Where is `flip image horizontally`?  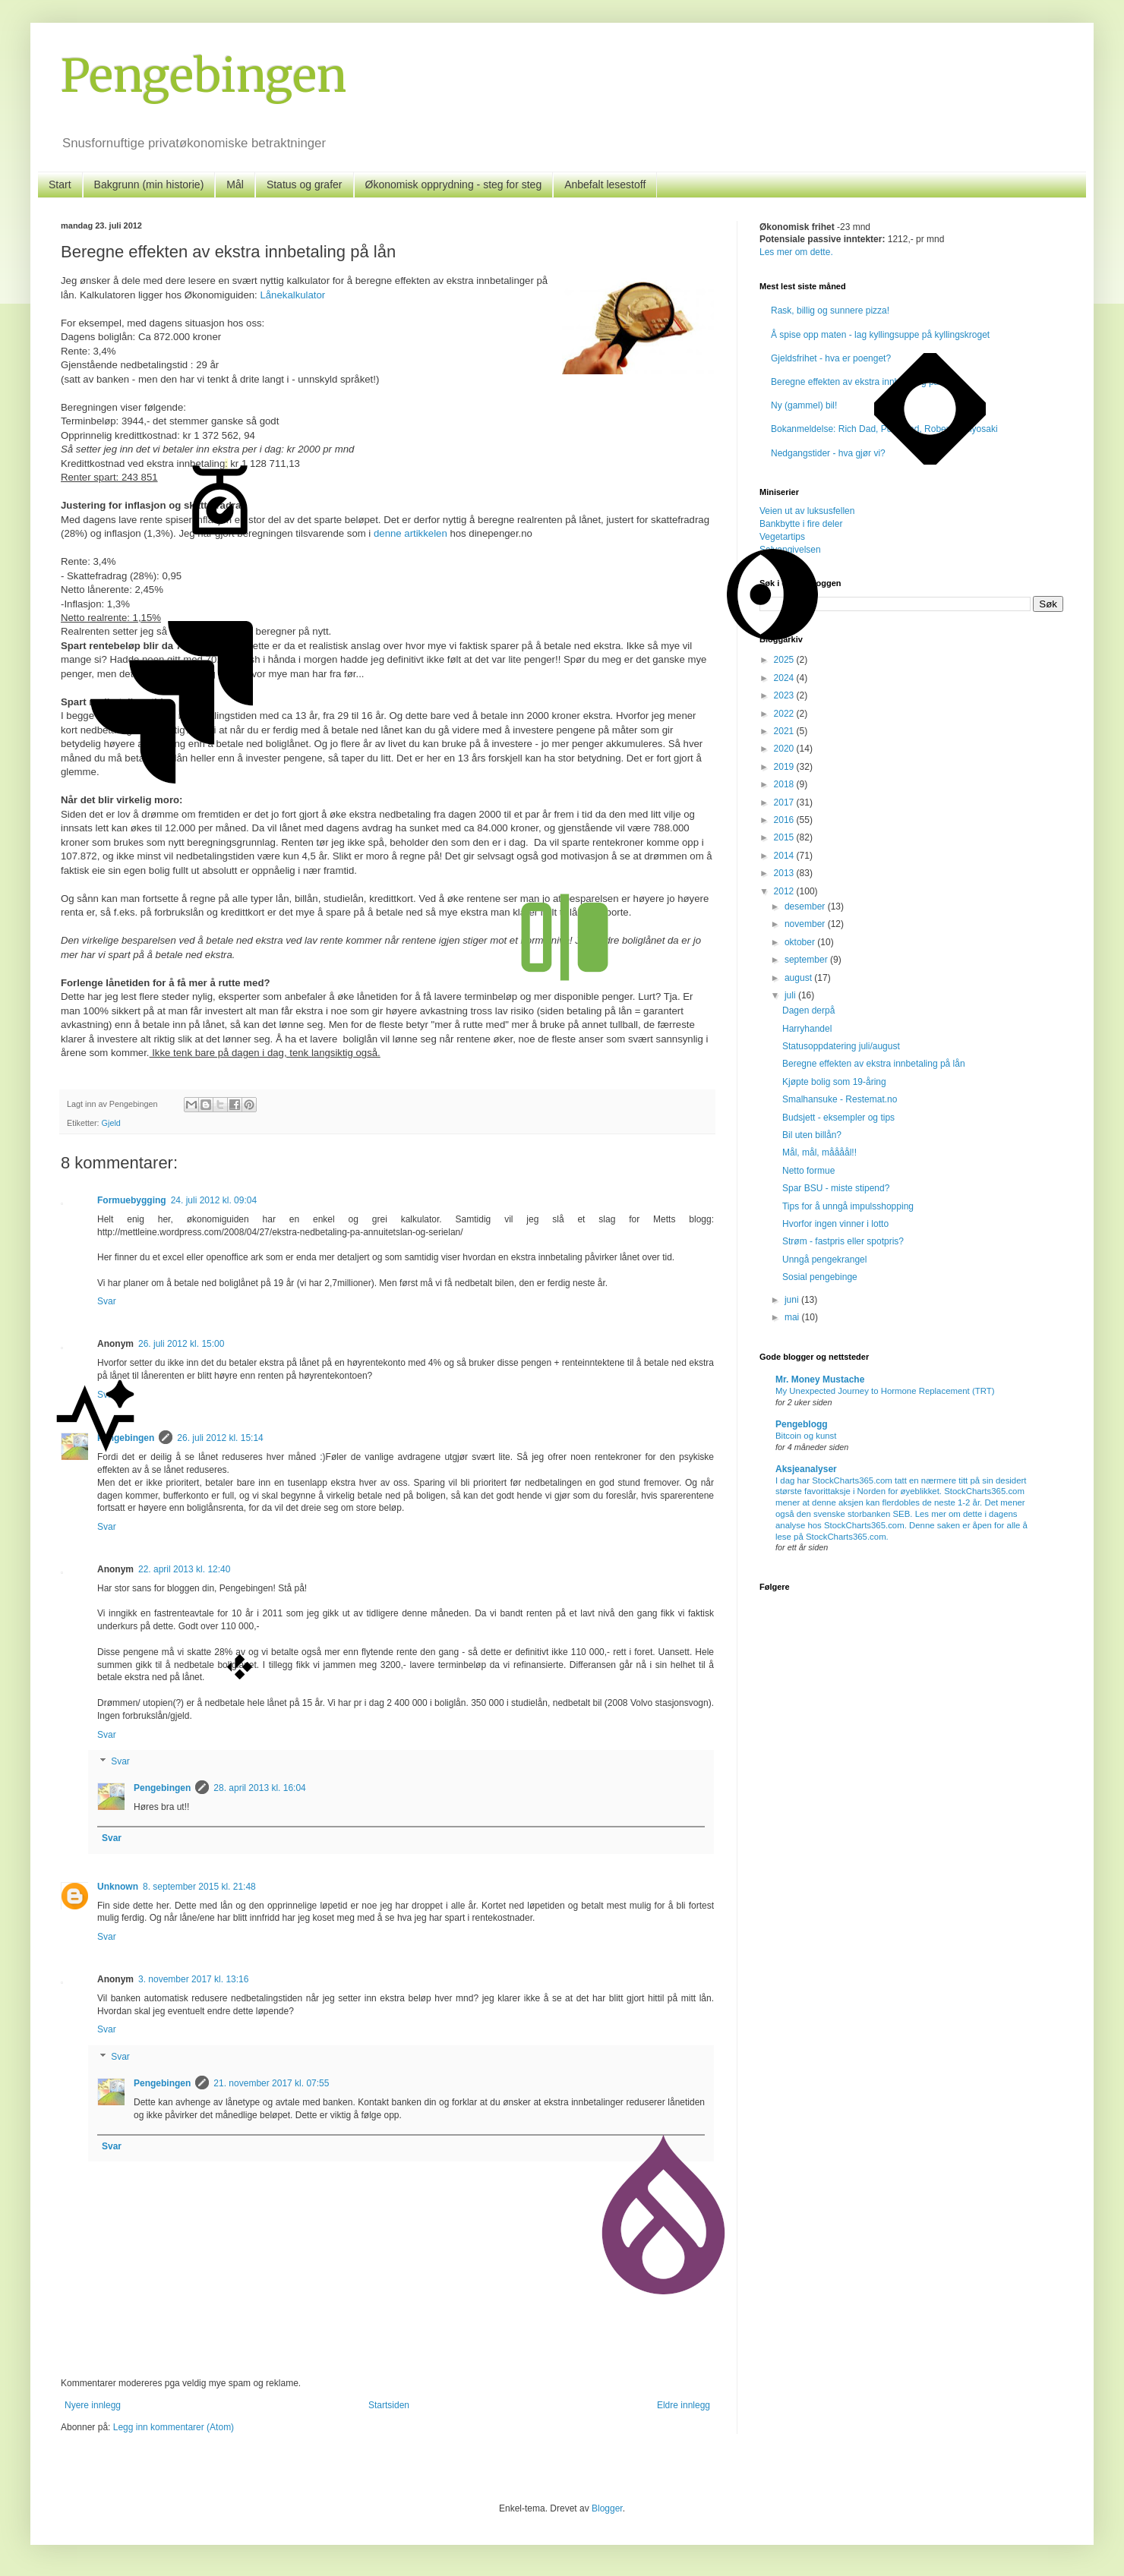 flip image horizontally is located at coordinates (564, 937).